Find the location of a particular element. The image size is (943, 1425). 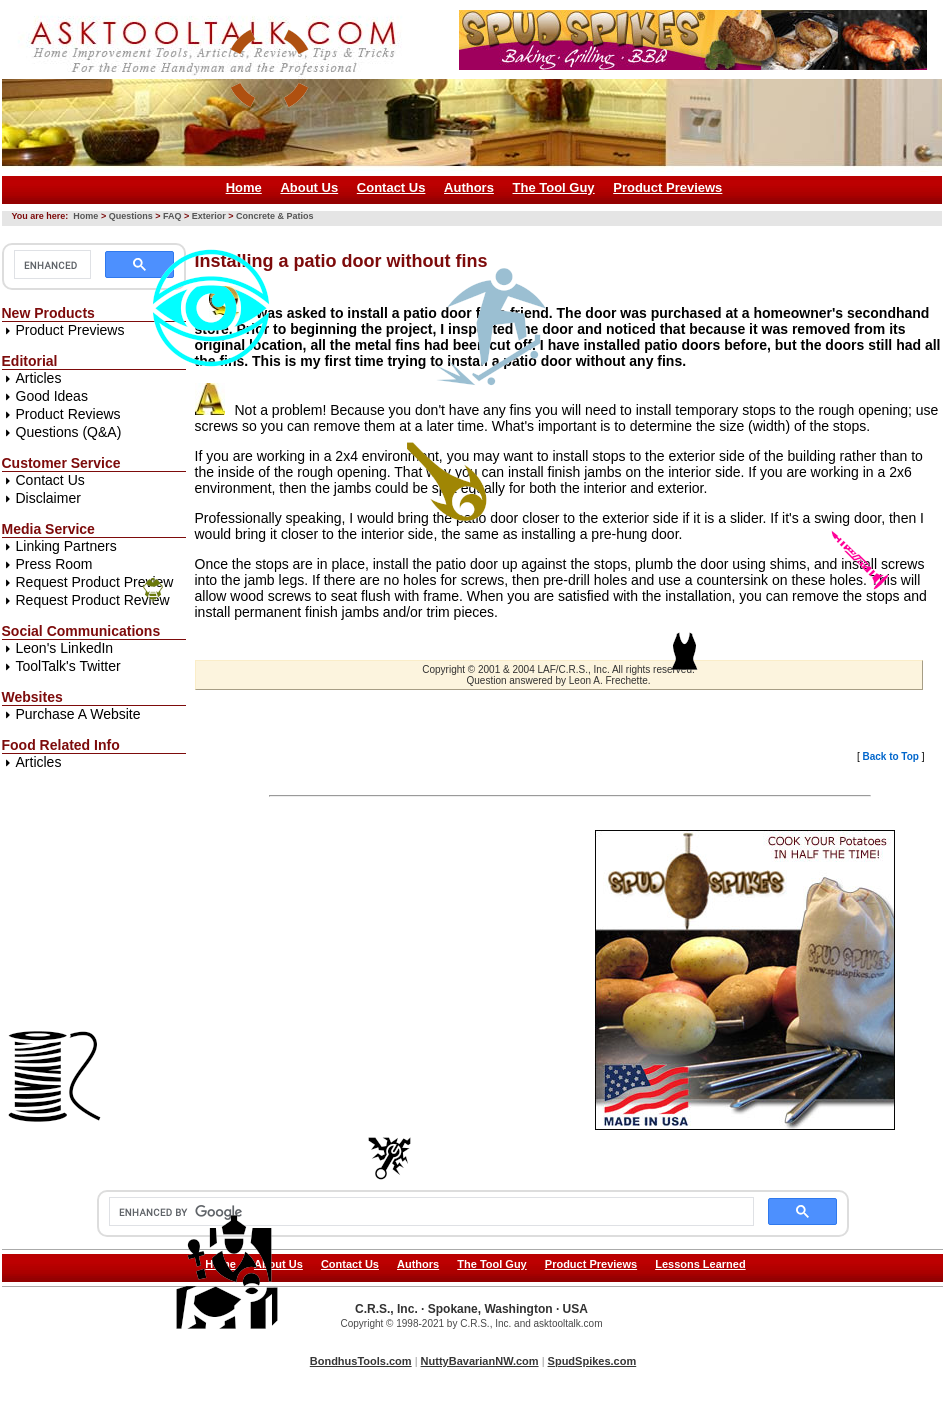

toggle password visibility off is located at coordinates (210, 307).